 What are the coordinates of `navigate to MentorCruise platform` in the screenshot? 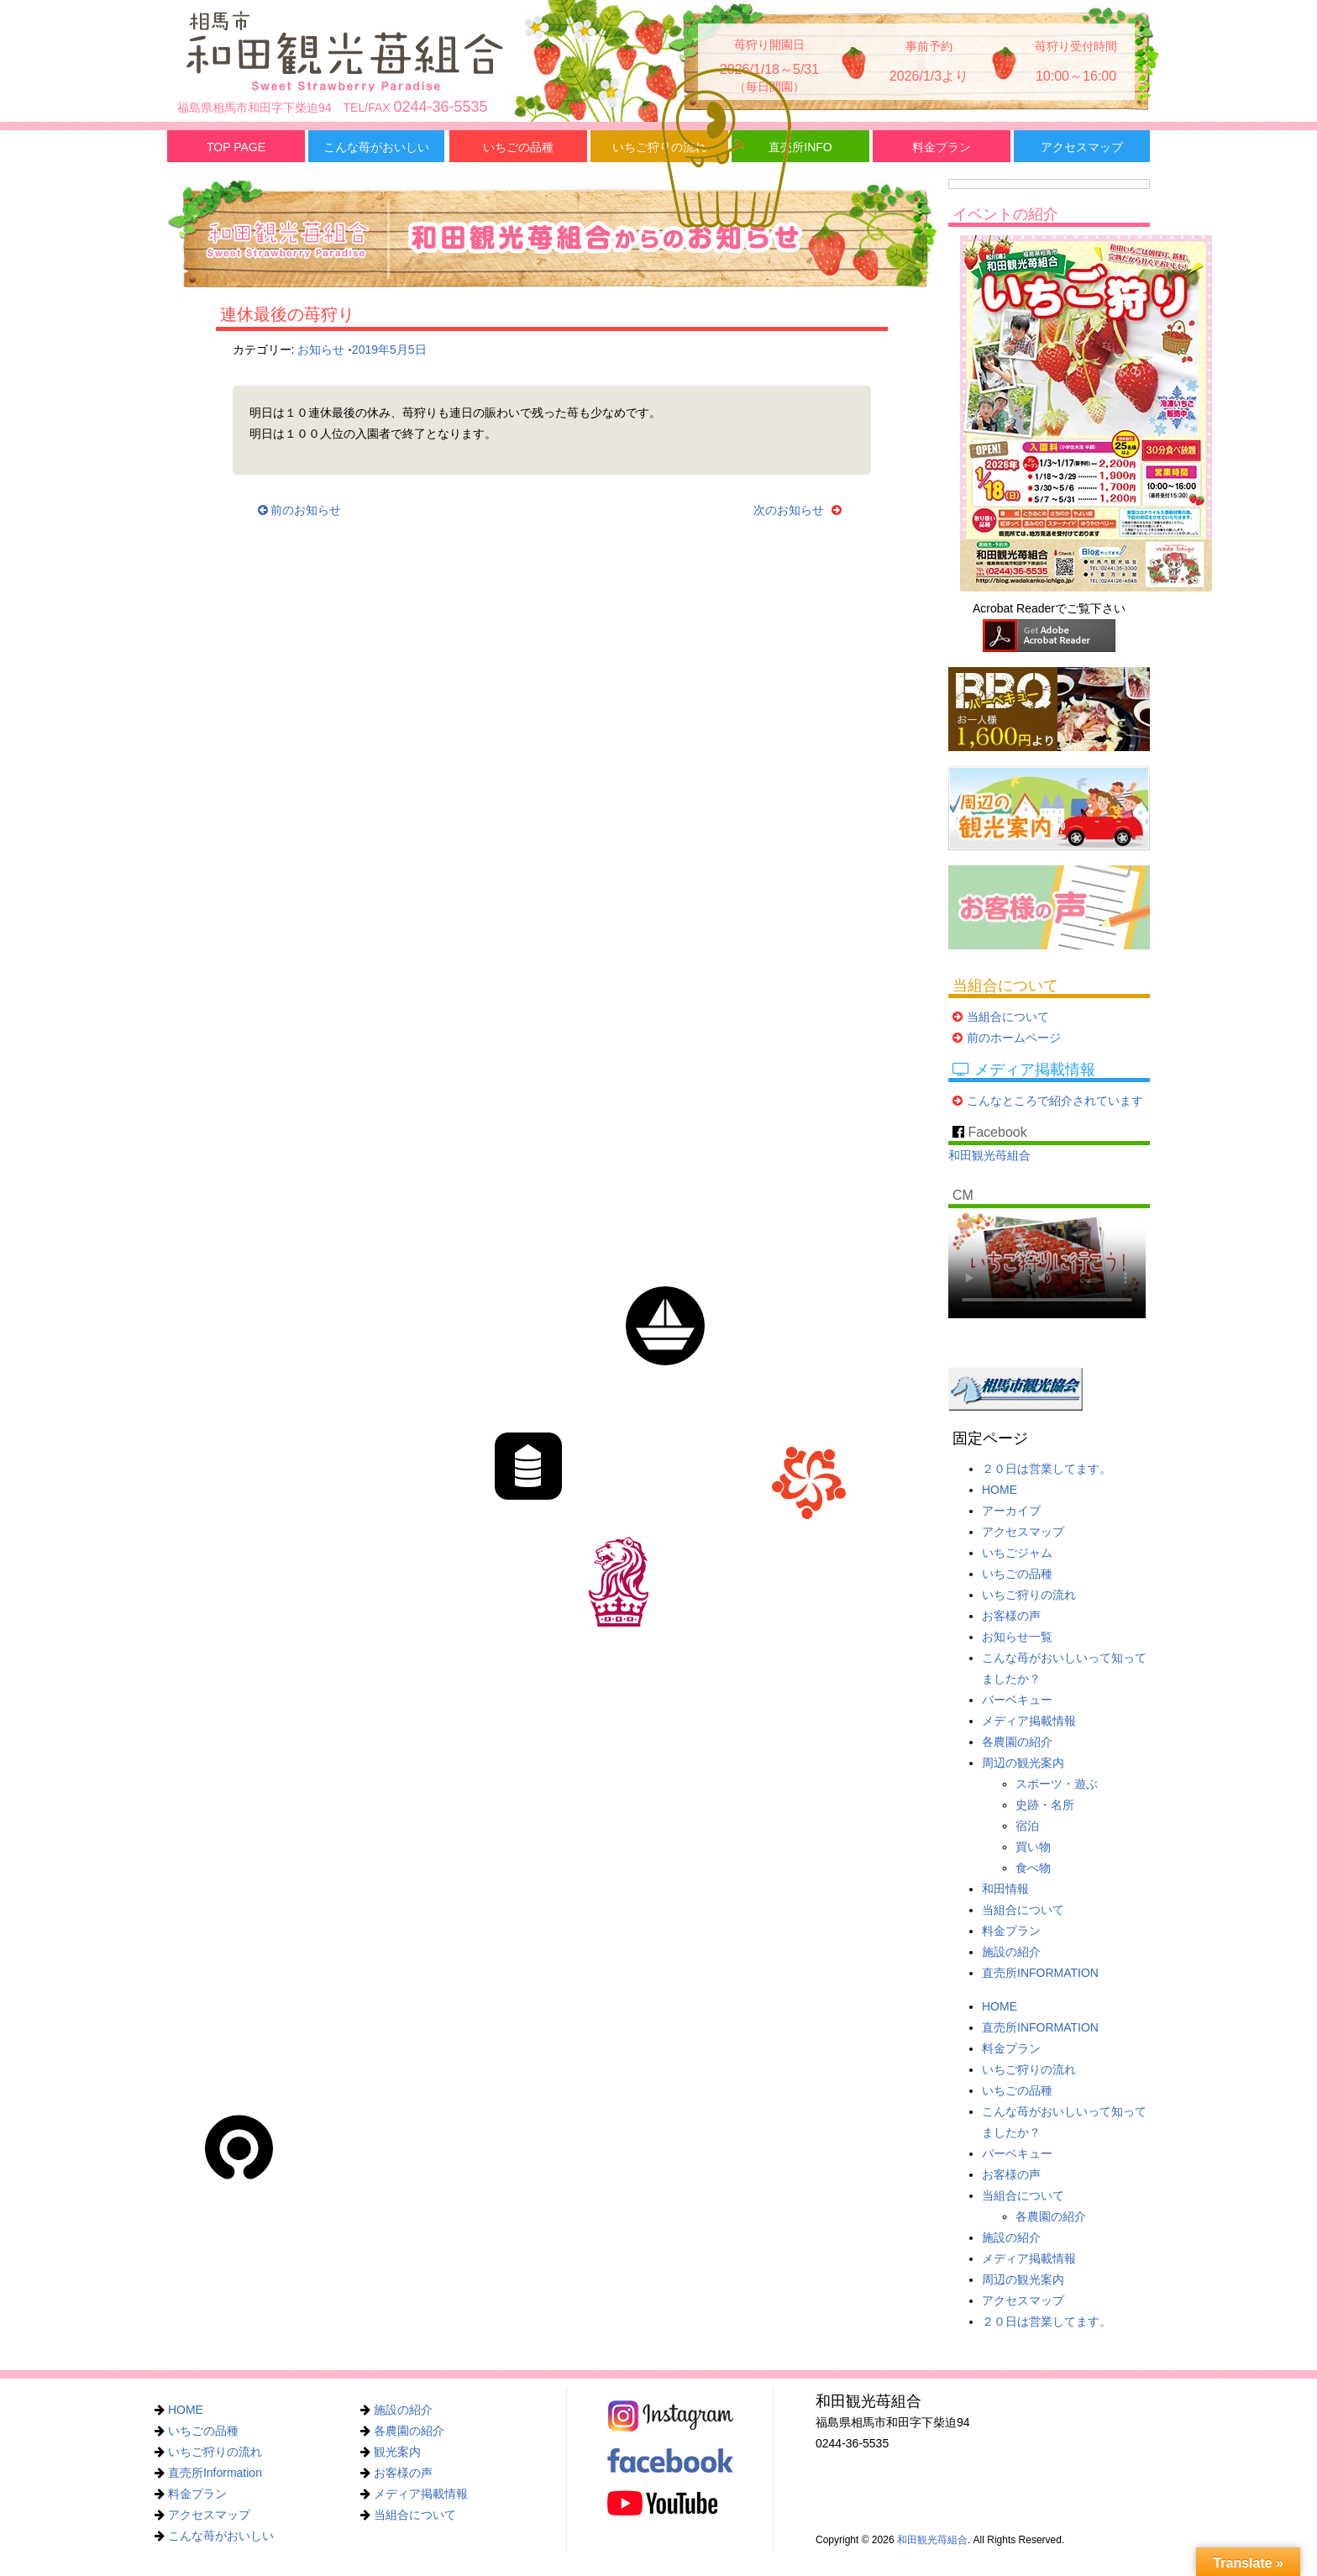 It's located at (665, 1326).